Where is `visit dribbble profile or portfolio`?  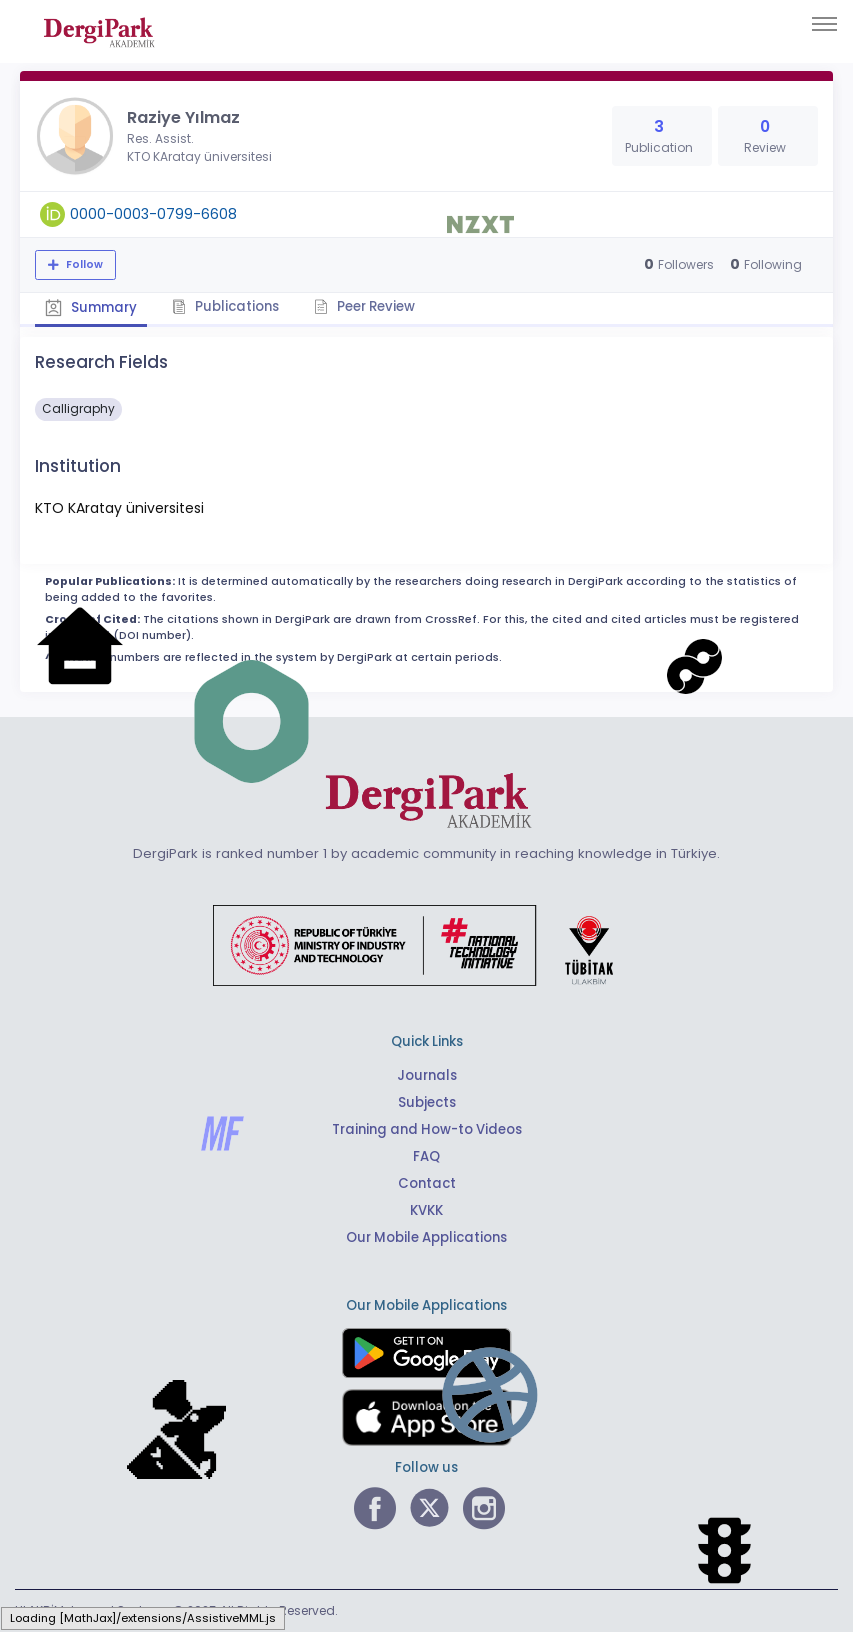 visit dribbble profile or portfolio is located at coordinates (490, 1395).